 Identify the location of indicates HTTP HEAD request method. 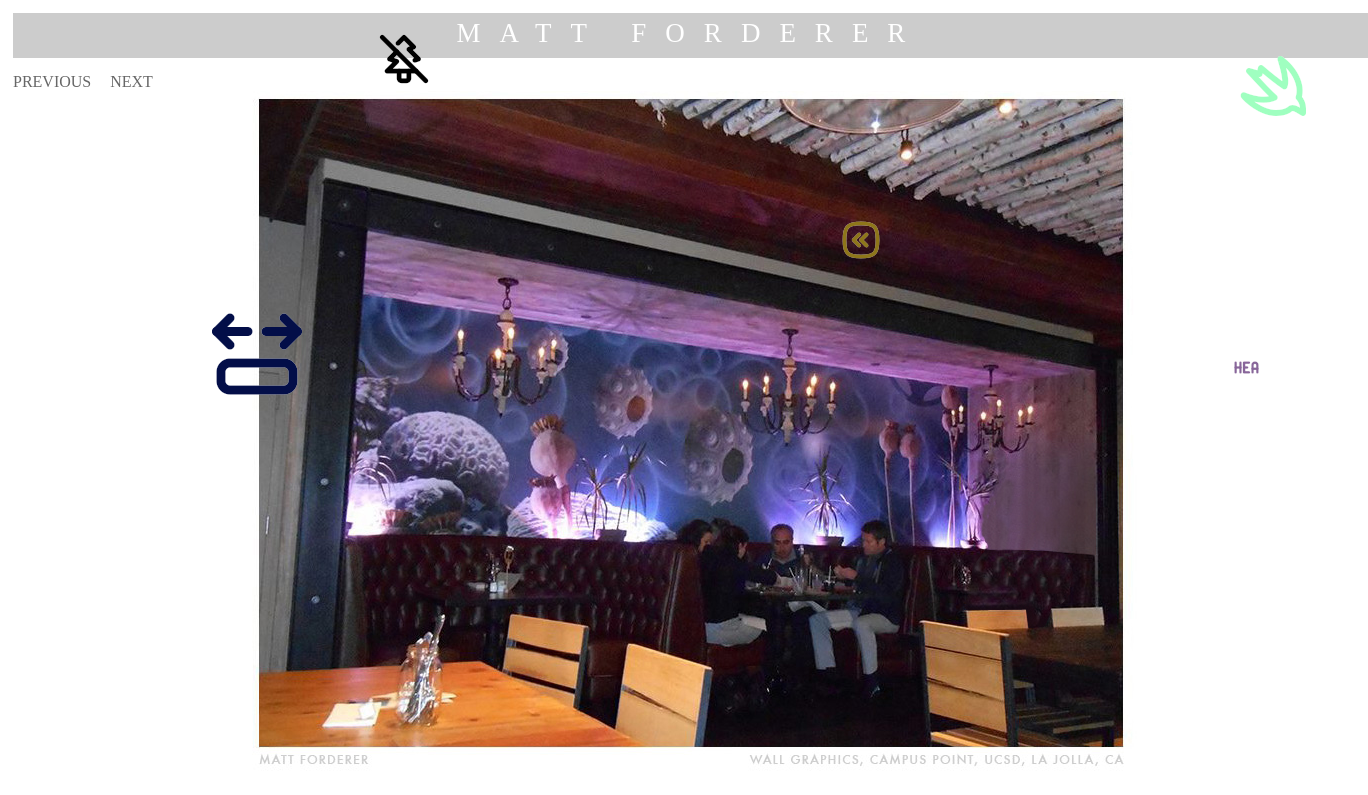
(1246, 367).